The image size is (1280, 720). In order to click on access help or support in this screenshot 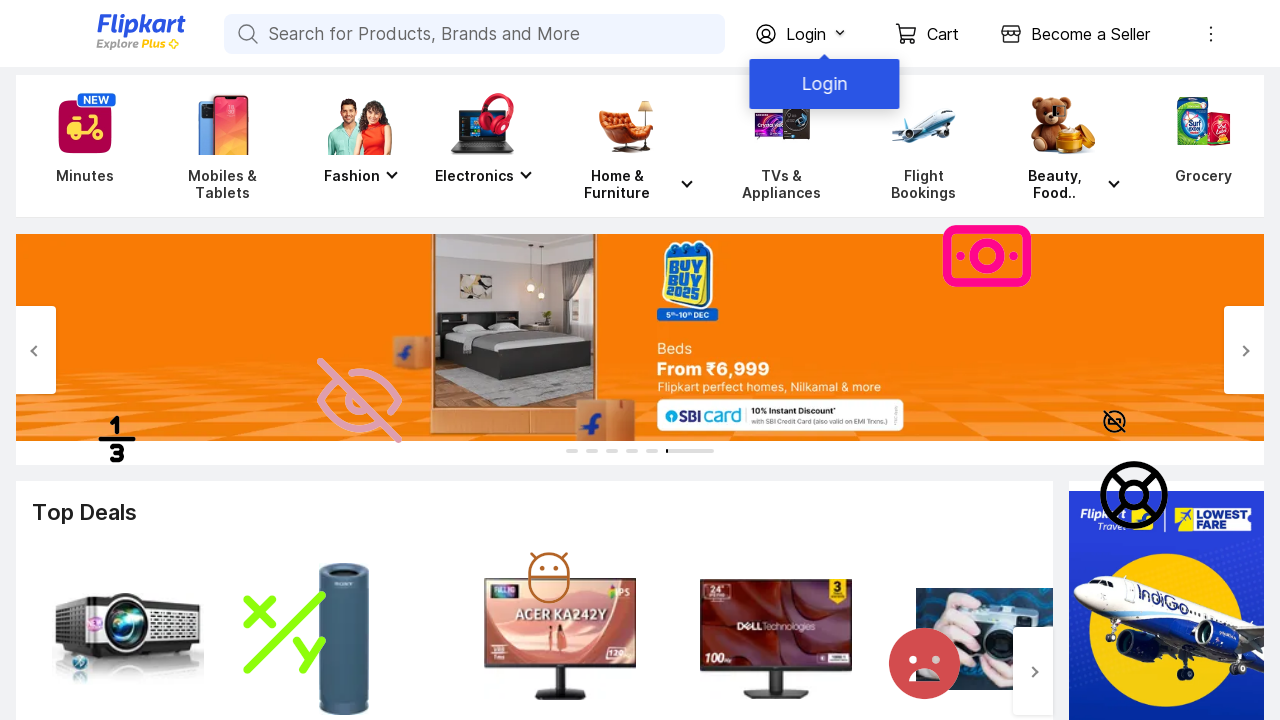, I will do `click(1134, 495)`.